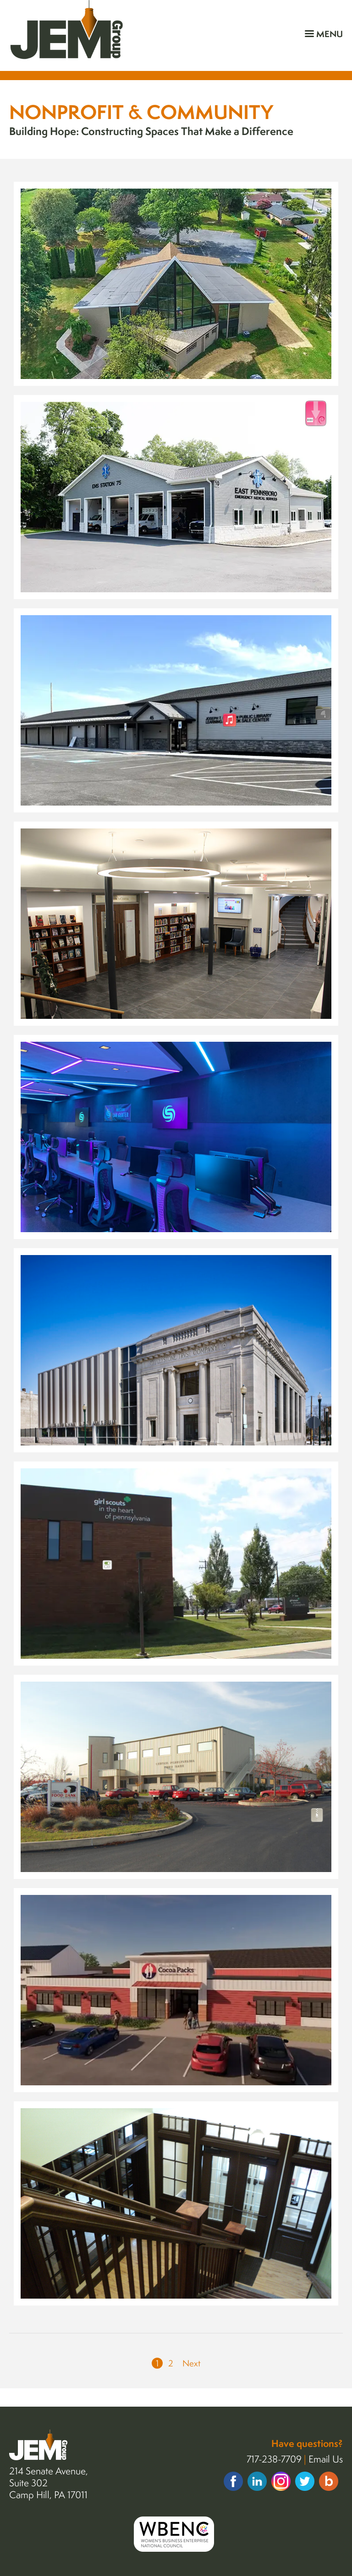  Describe the element at coordinates (323, 713) in the screenshot. I see `folder synced with insync cloud service` at that location.